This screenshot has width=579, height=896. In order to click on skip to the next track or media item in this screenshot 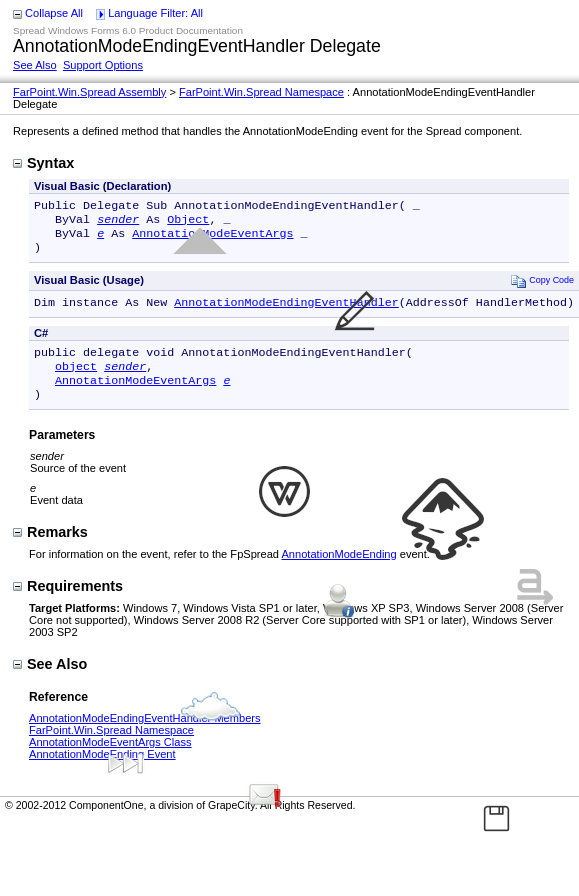, I will do `click(125, 763)`.